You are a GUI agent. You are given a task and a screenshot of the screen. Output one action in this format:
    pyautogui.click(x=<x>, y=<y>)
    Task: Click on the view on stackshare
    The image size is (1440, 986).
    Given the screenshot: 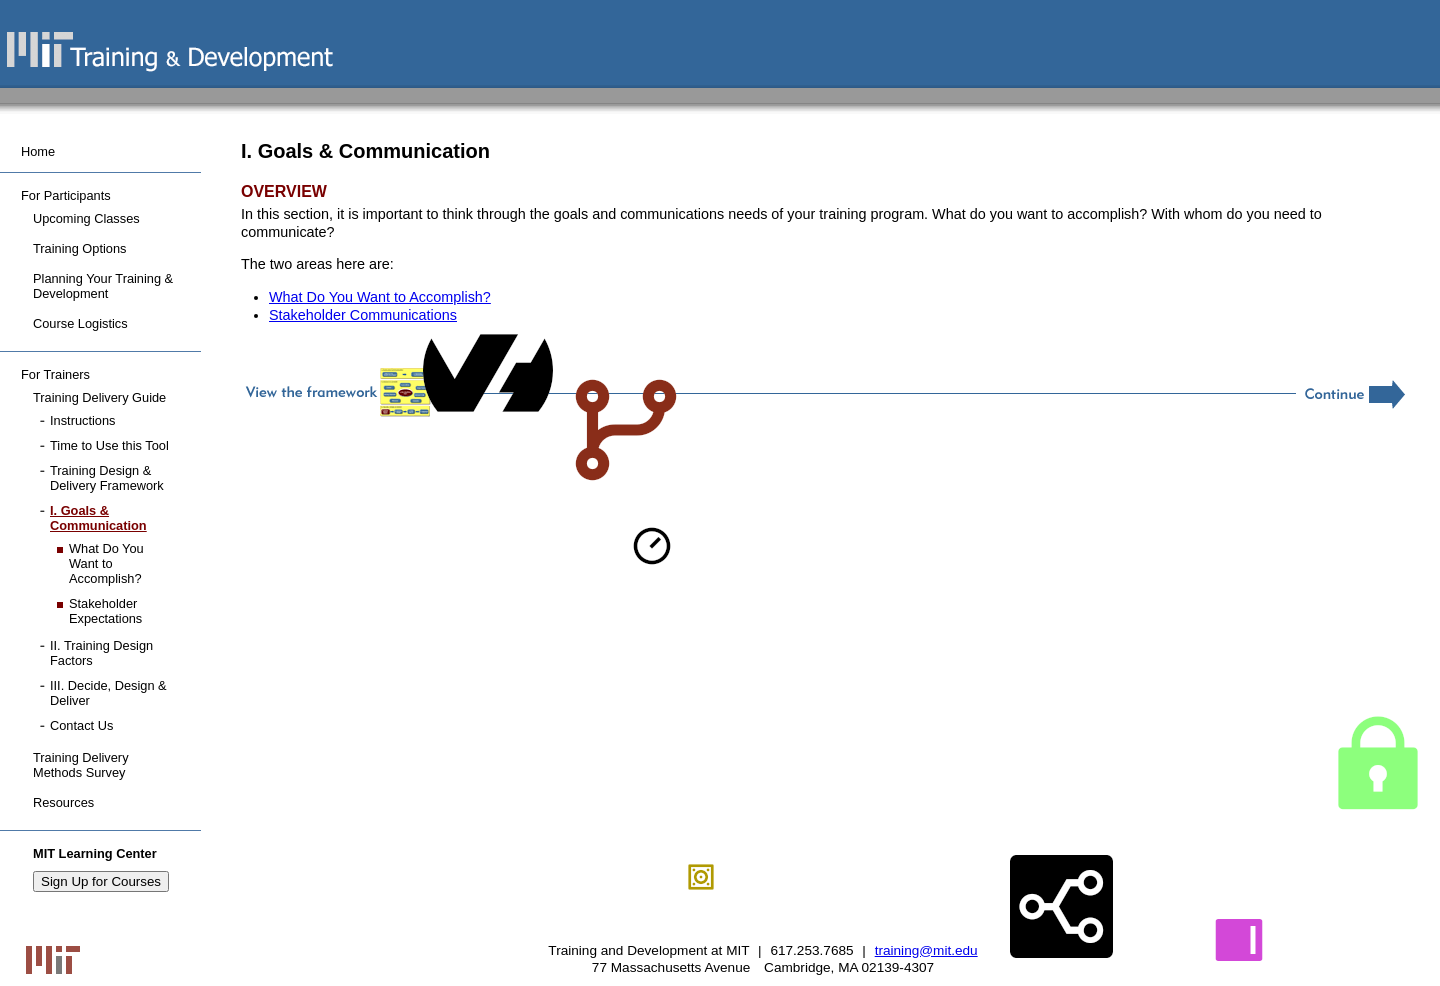 What is the action you would take?
    pyautogui.click(x=1061, y=906)
    